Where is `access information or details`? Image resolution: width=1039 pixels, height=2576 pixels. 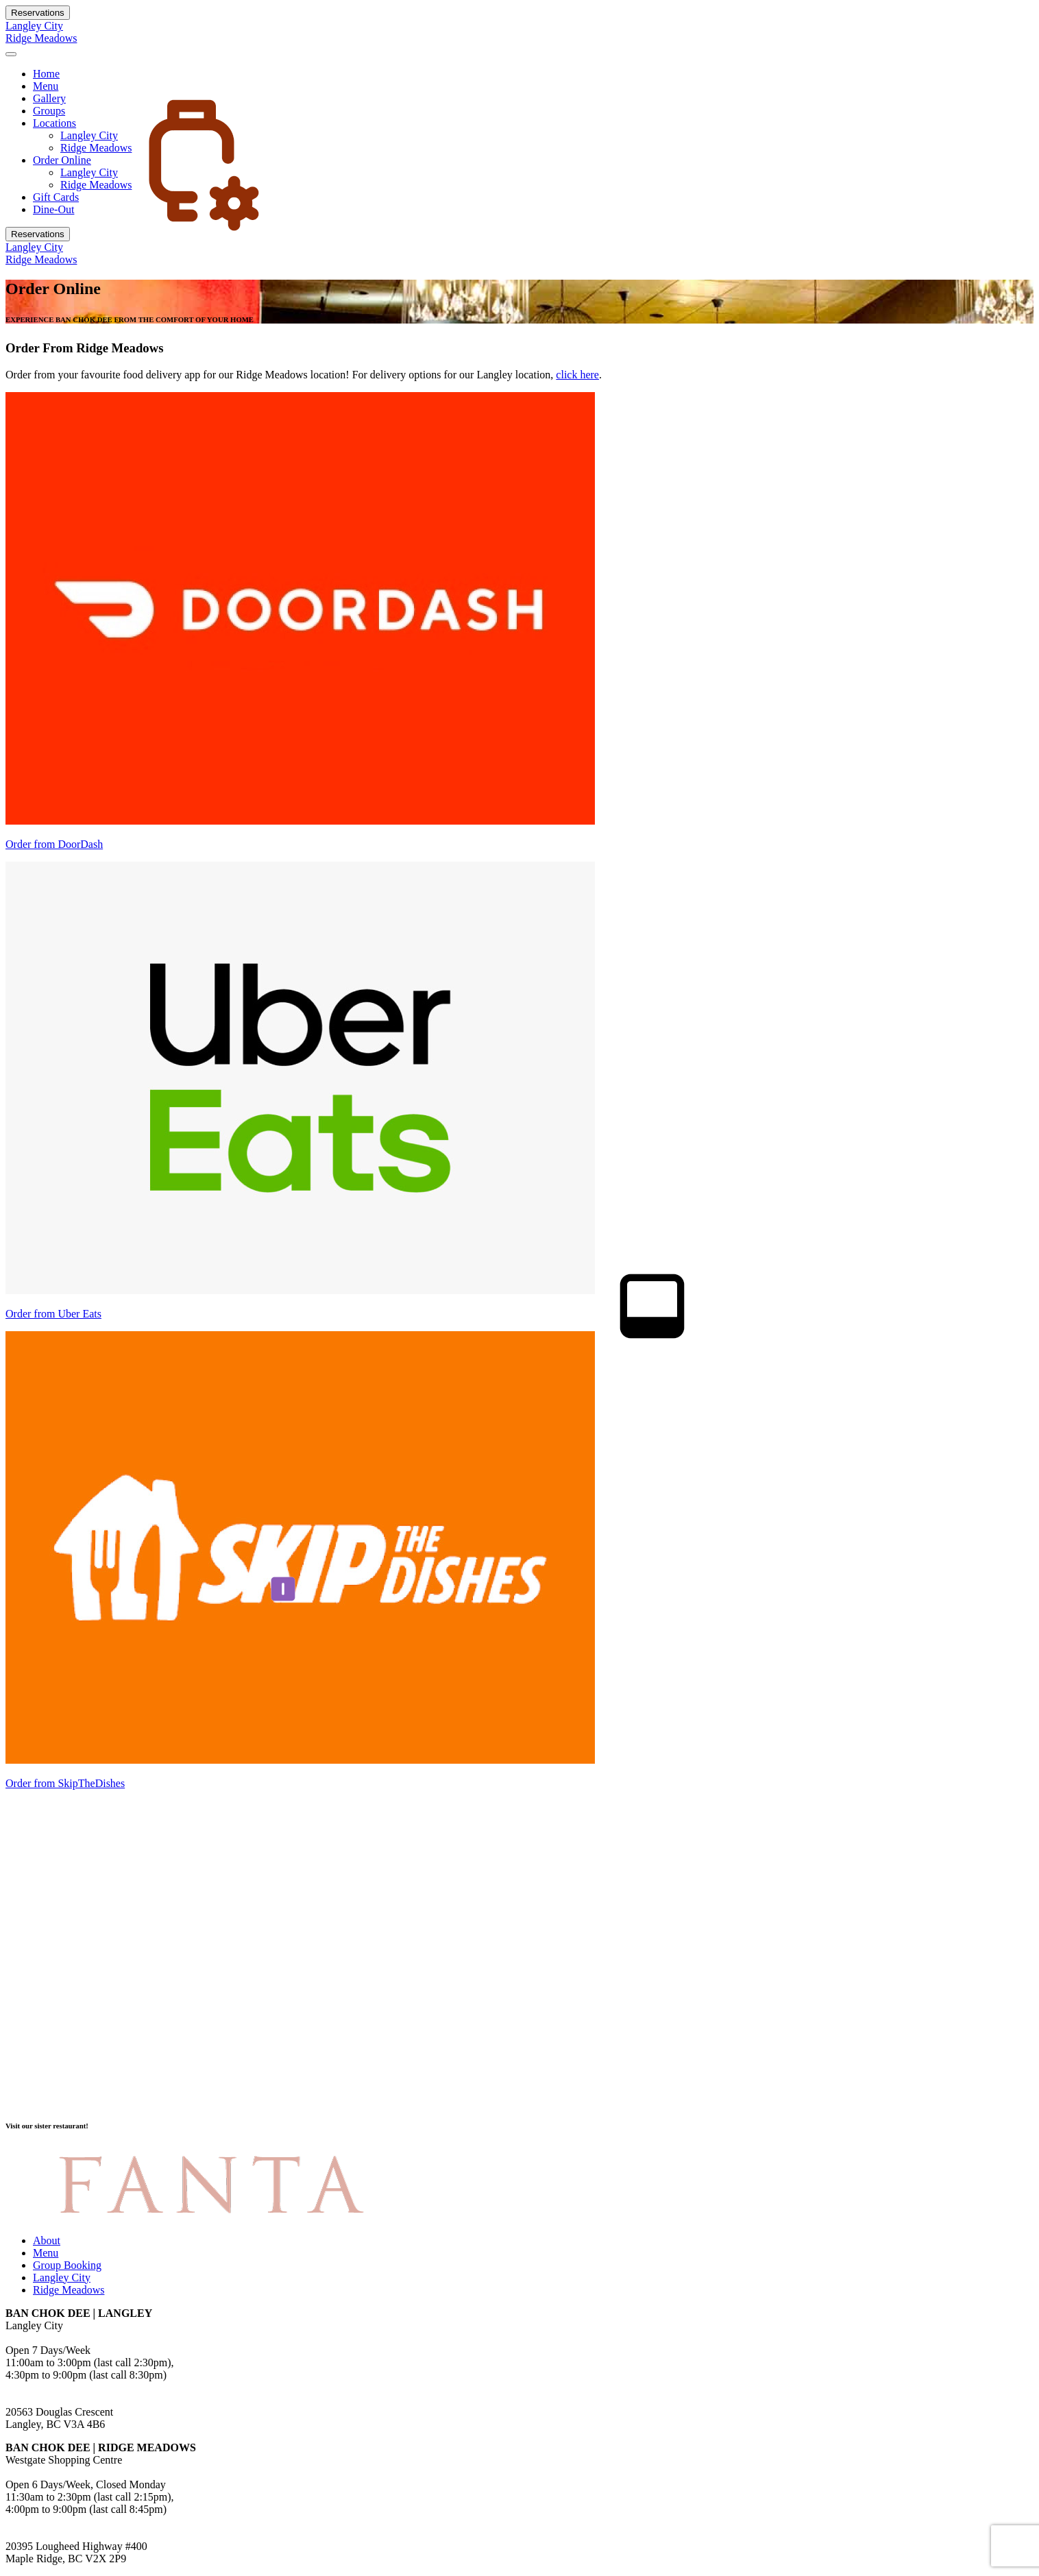
access information or details is located at coordinates (283, 1589).